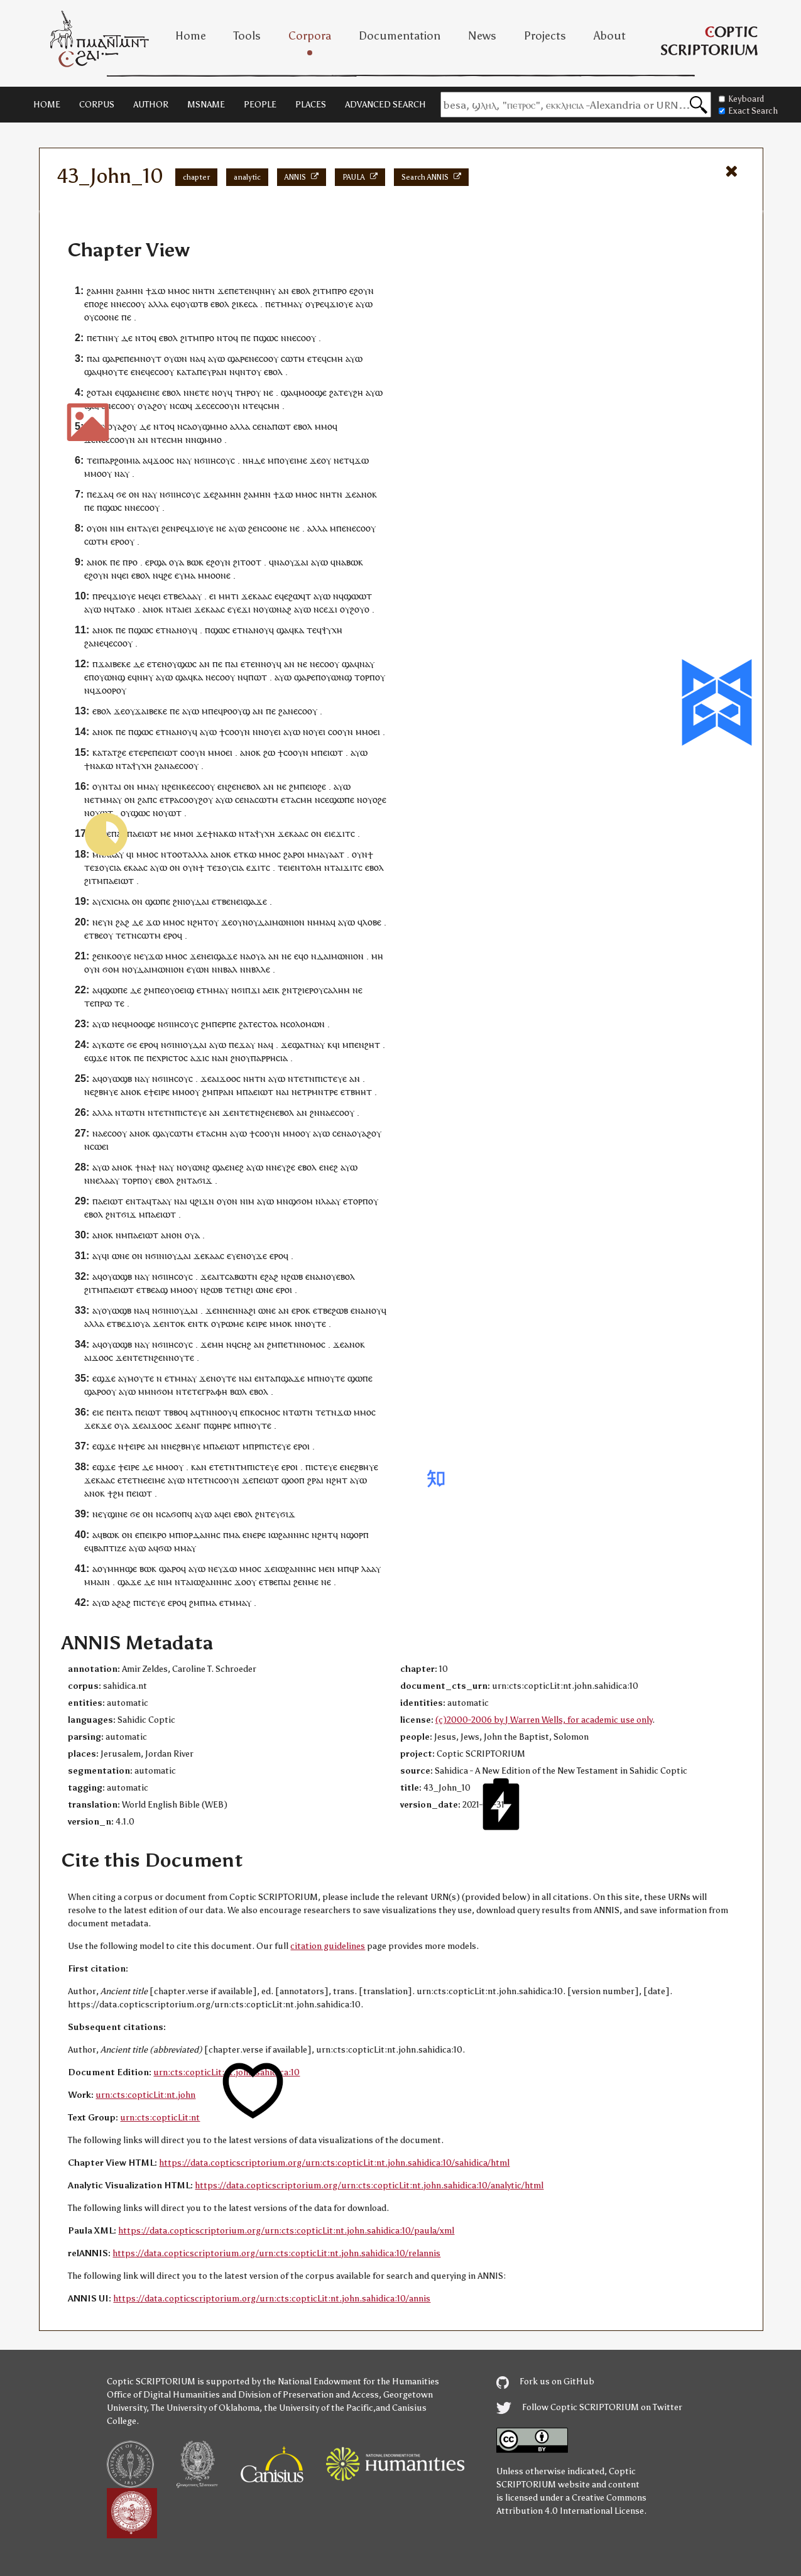 The width and height of the screenshot is (801, 2576). What do you see at coordinates (501, 1804) in the screenshot?
I see `battery charging status indicator` at bounding box center [501, 1804].